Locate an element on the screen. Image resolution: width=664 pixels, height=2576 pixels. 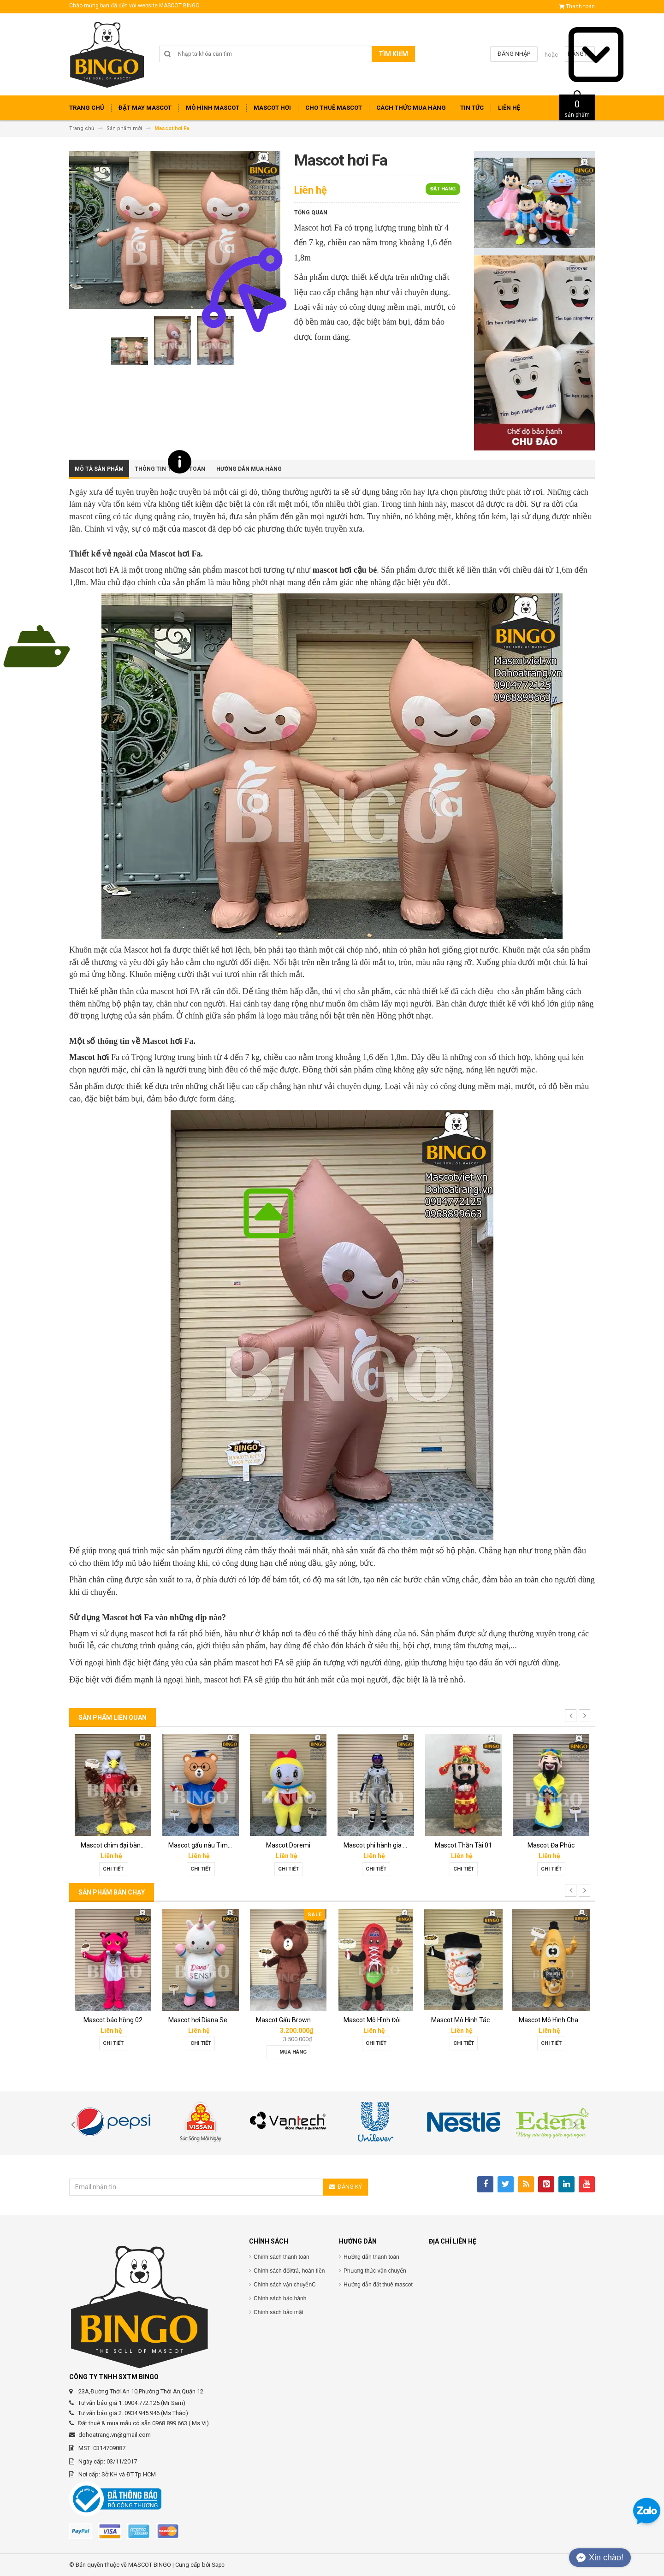
edit or manipulate a vector path is located at coordinates (242, 288).